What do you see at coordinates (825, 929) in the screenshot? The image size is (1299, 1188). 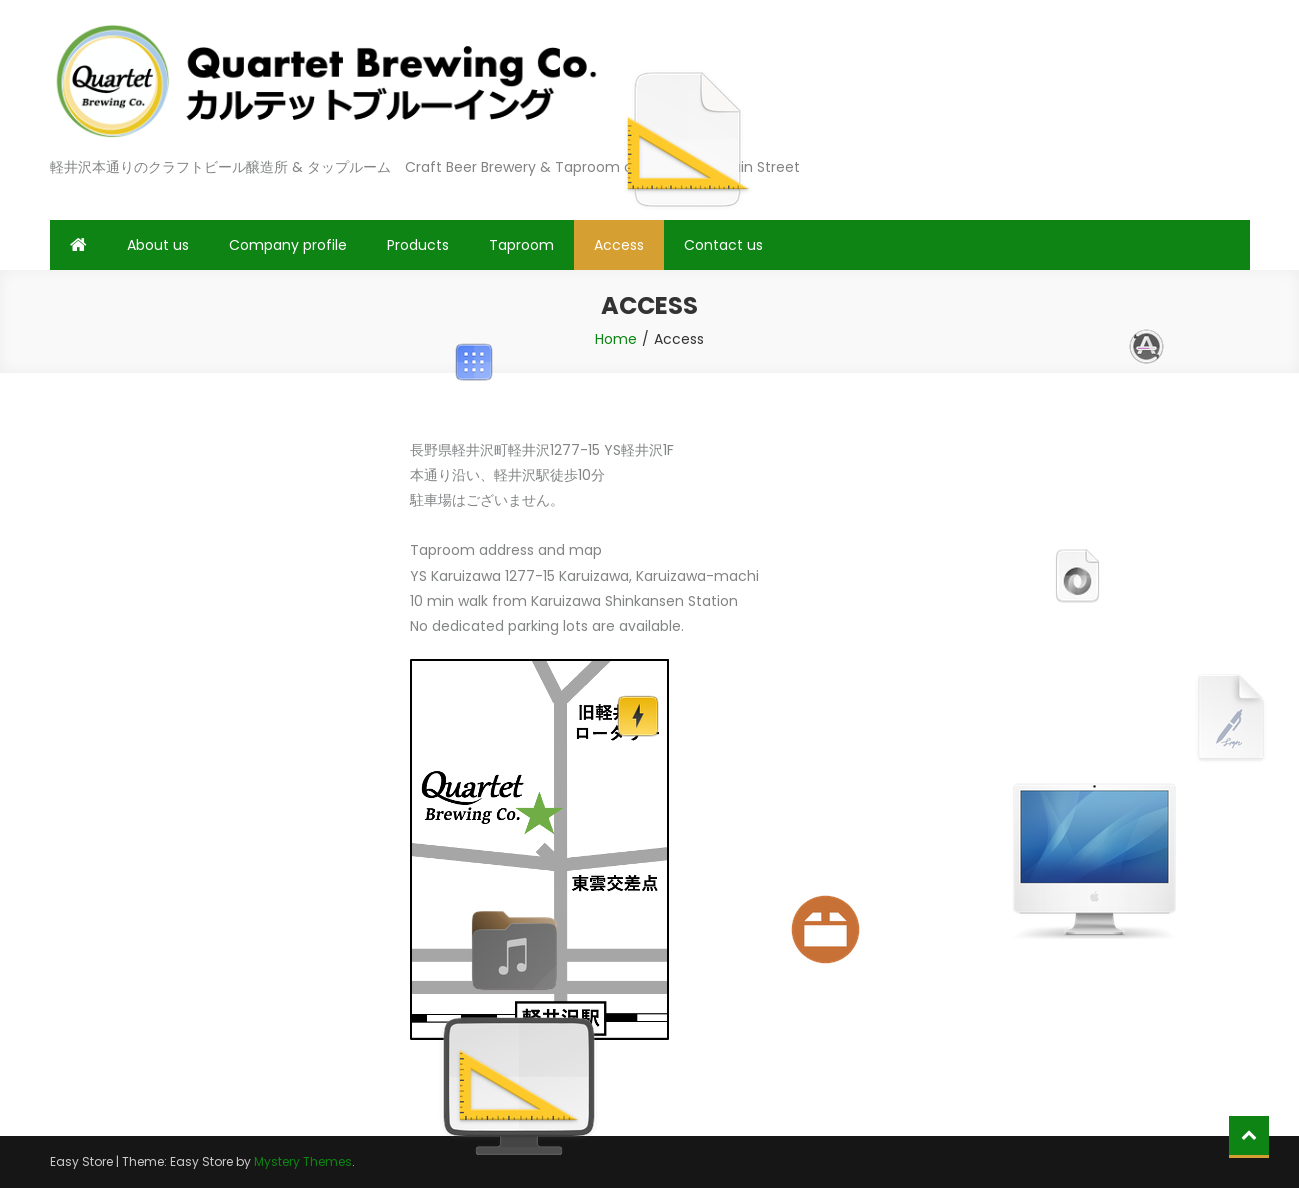 I see `indicates a packaged or bundled item` at bounding box center [825, 929].